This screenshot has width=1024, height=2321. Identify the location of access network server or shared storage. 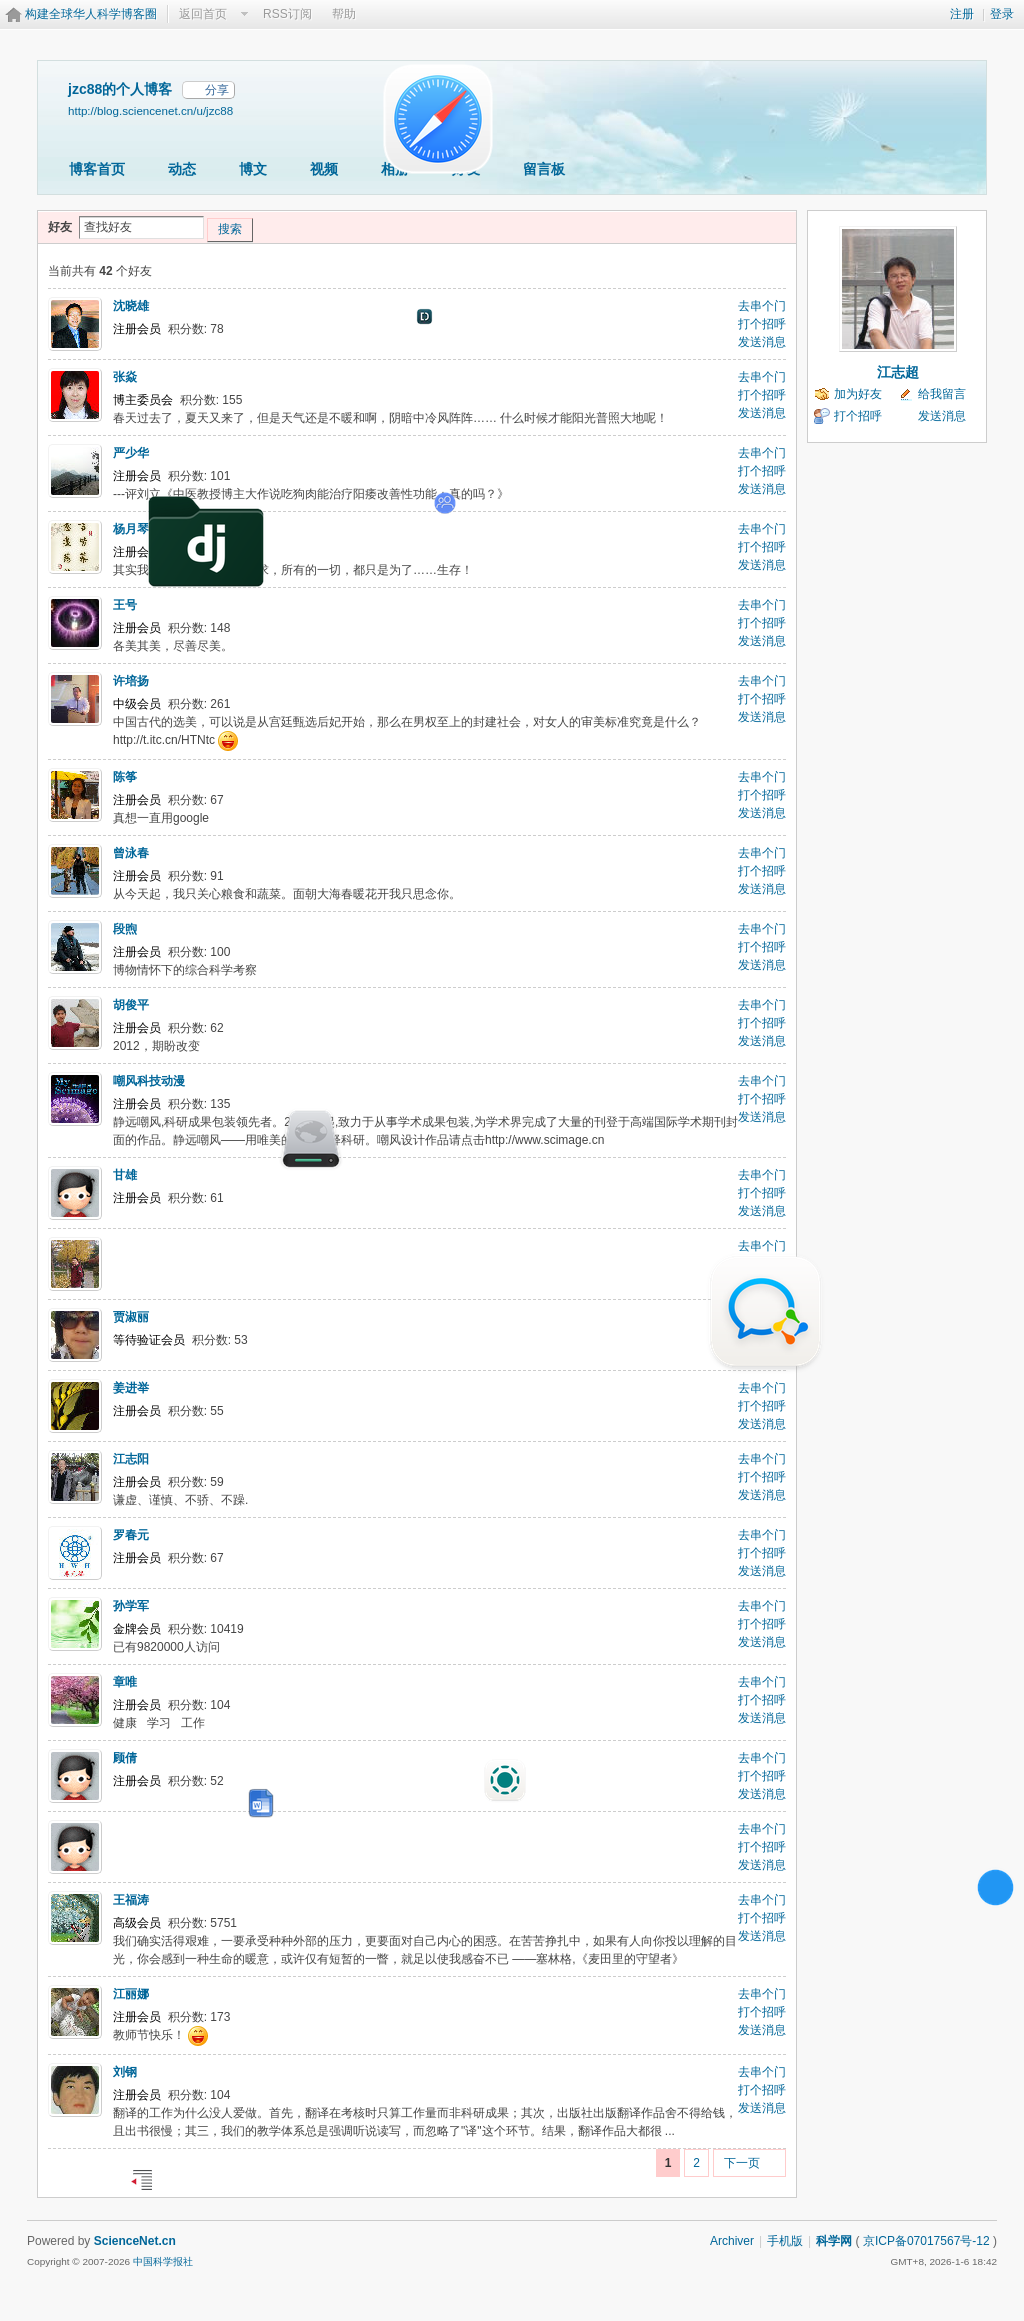
(311, 1139).